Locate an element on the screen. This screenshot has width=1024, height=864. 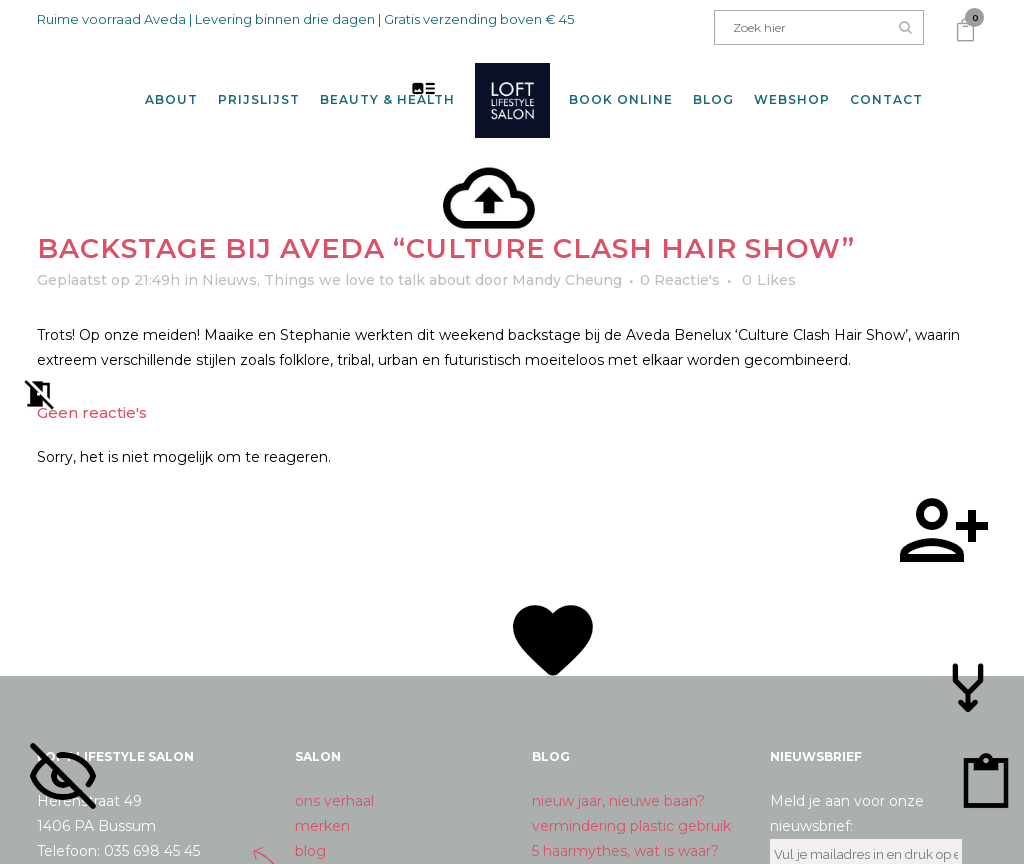
upload file to cloud storage is located at coordinates (489, 198).